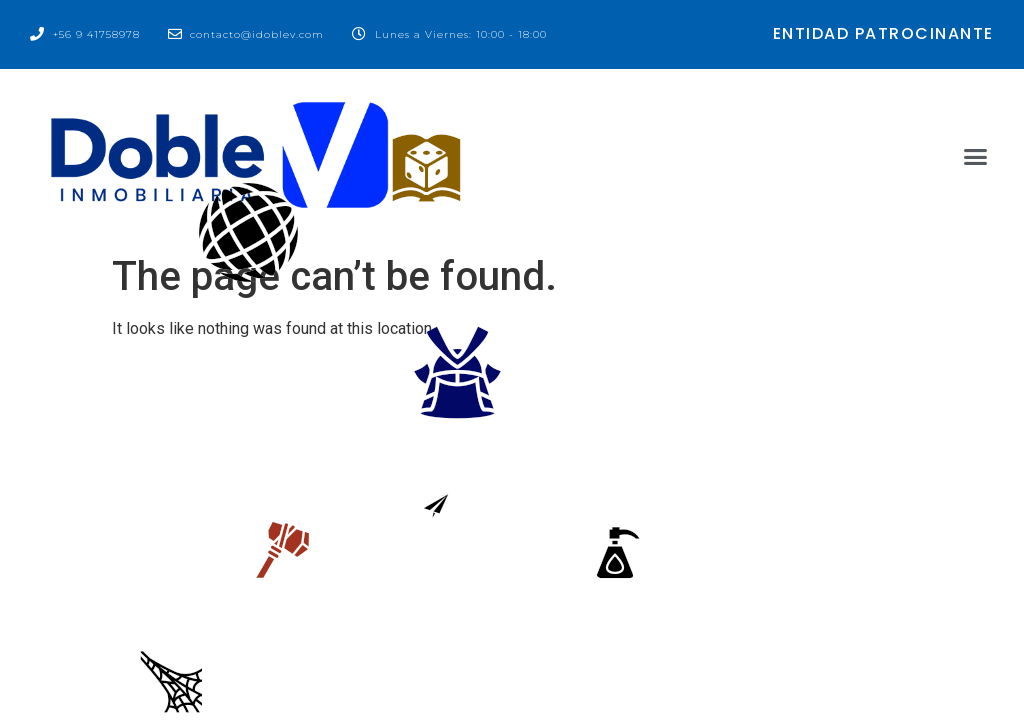 This screenshot has width=1024, height=720. What do you see at coordinates (426, 168) in the screenshot?
I see `view game rules and instructions` at bounding box center [426, 168].